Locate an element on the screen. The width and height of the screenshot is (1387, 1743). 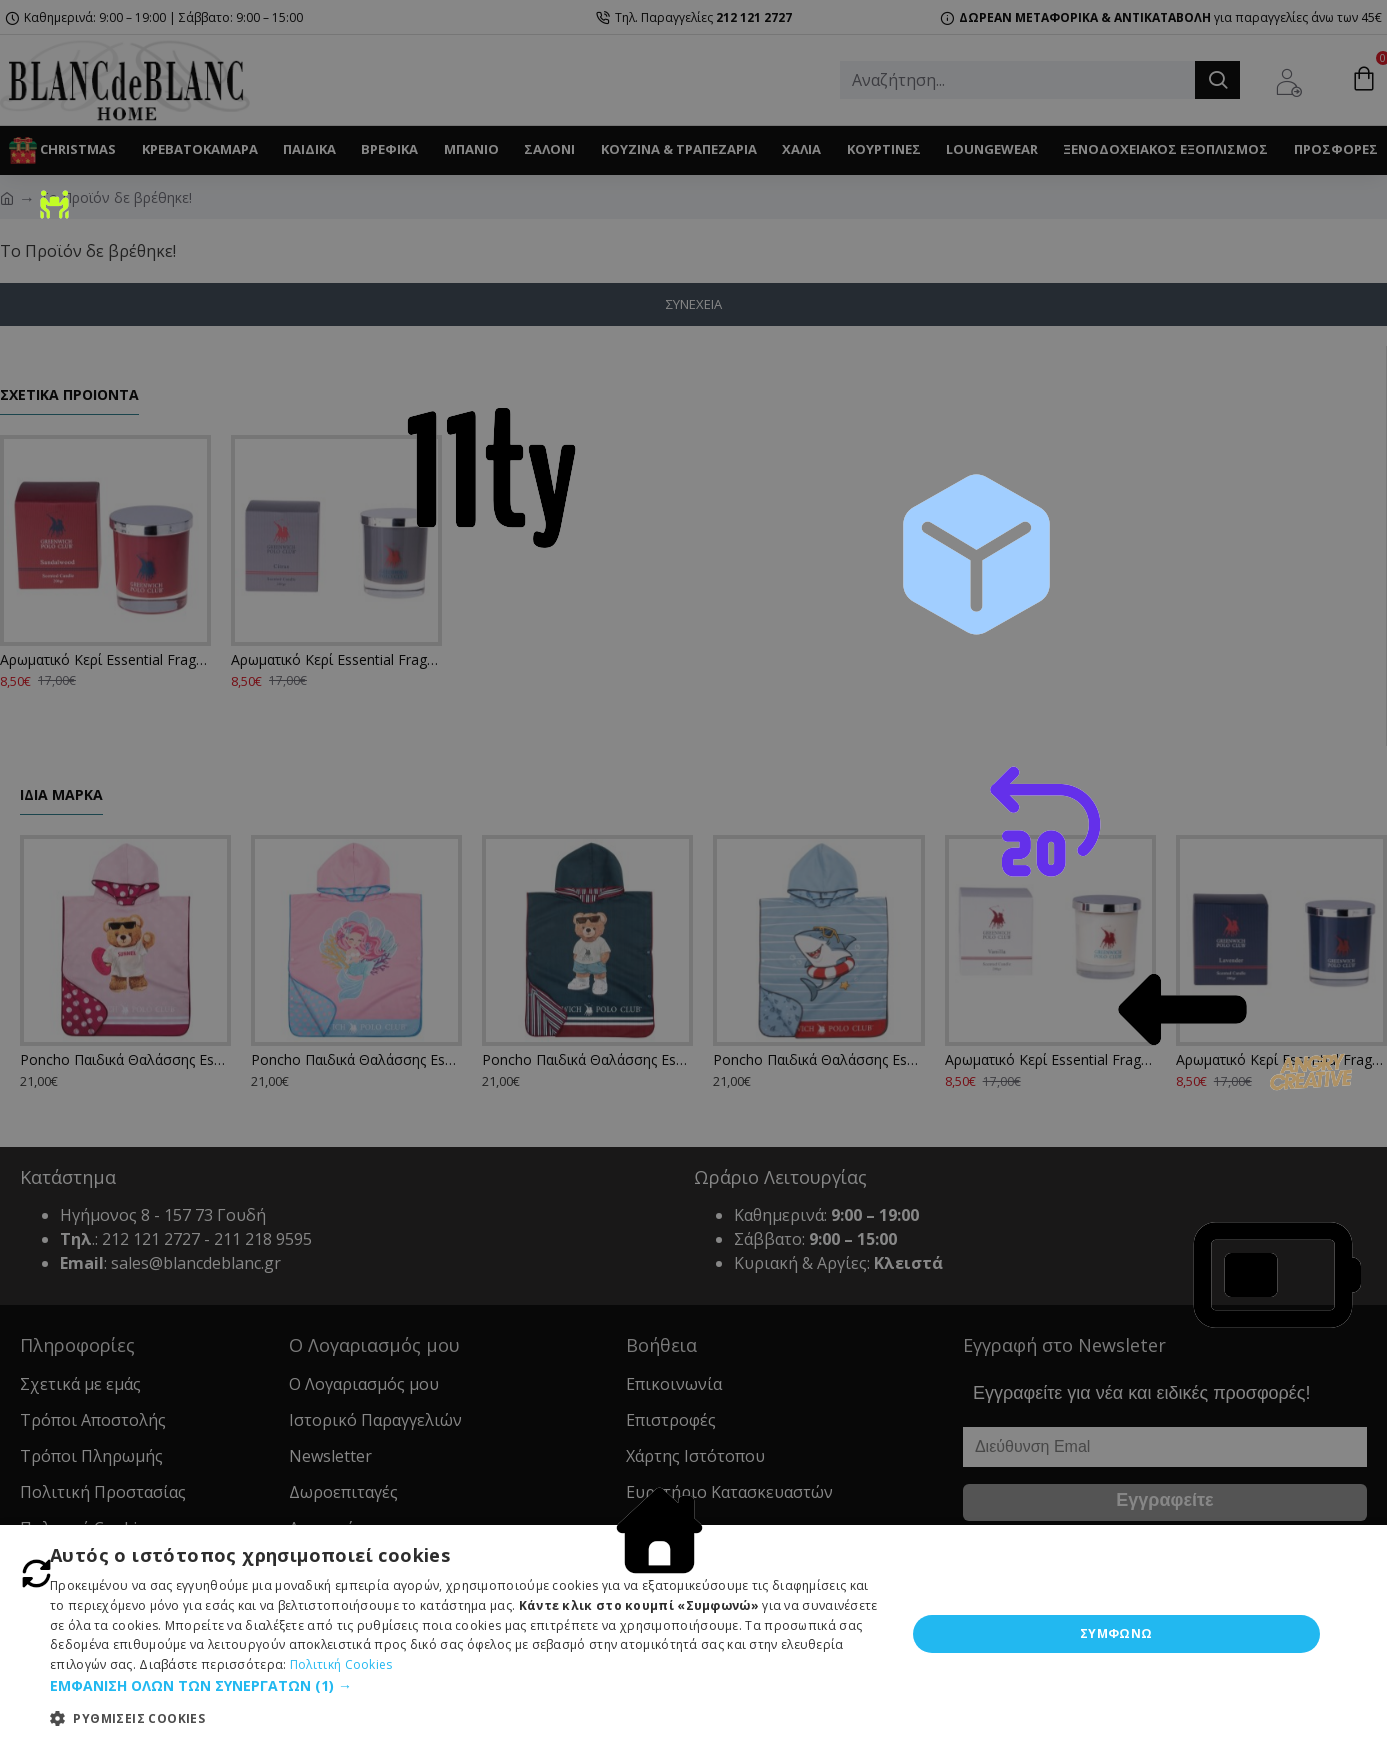
roll a six-sided die is located at coordinates (976, 552).